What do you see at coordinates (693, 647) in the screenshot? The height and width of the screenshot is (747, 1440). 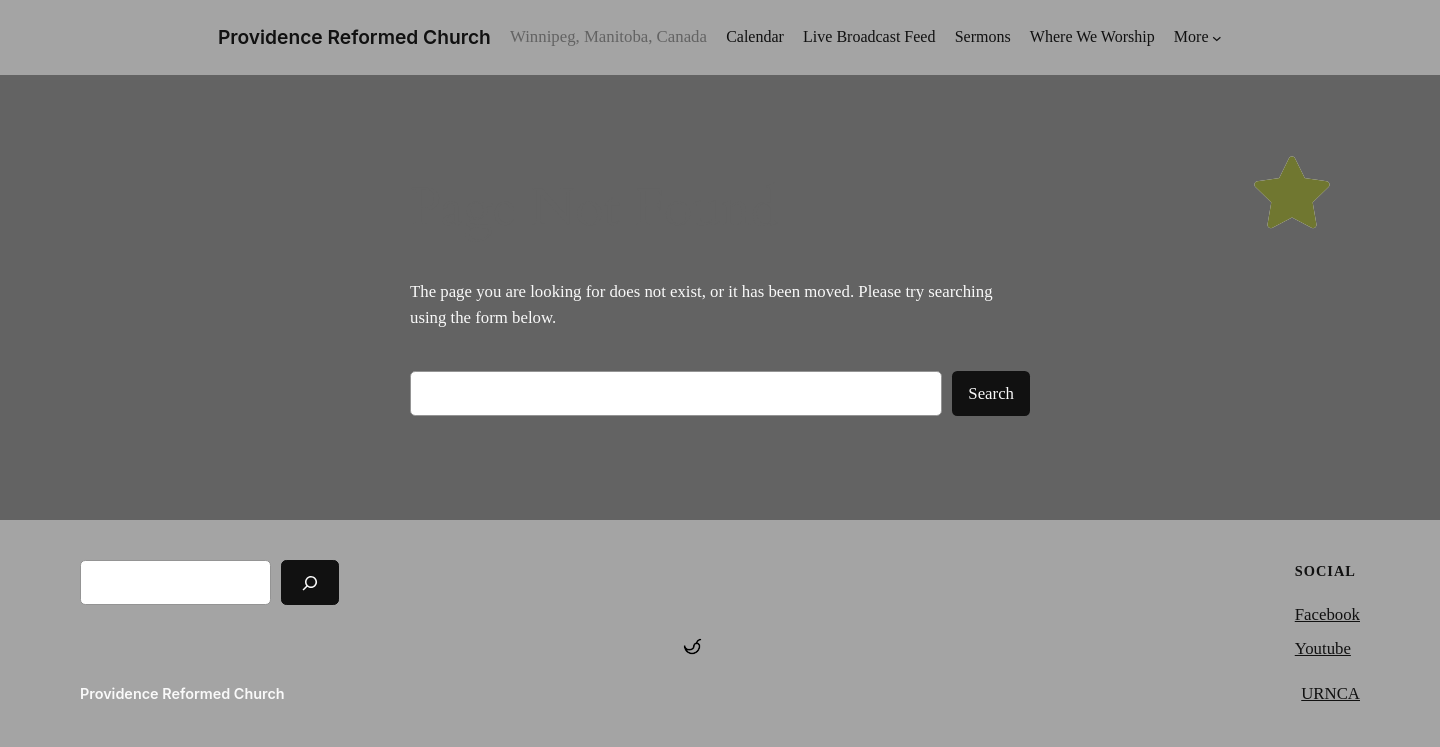 I see `indicates spicy food or heat level` at bounding box center [693, 647].